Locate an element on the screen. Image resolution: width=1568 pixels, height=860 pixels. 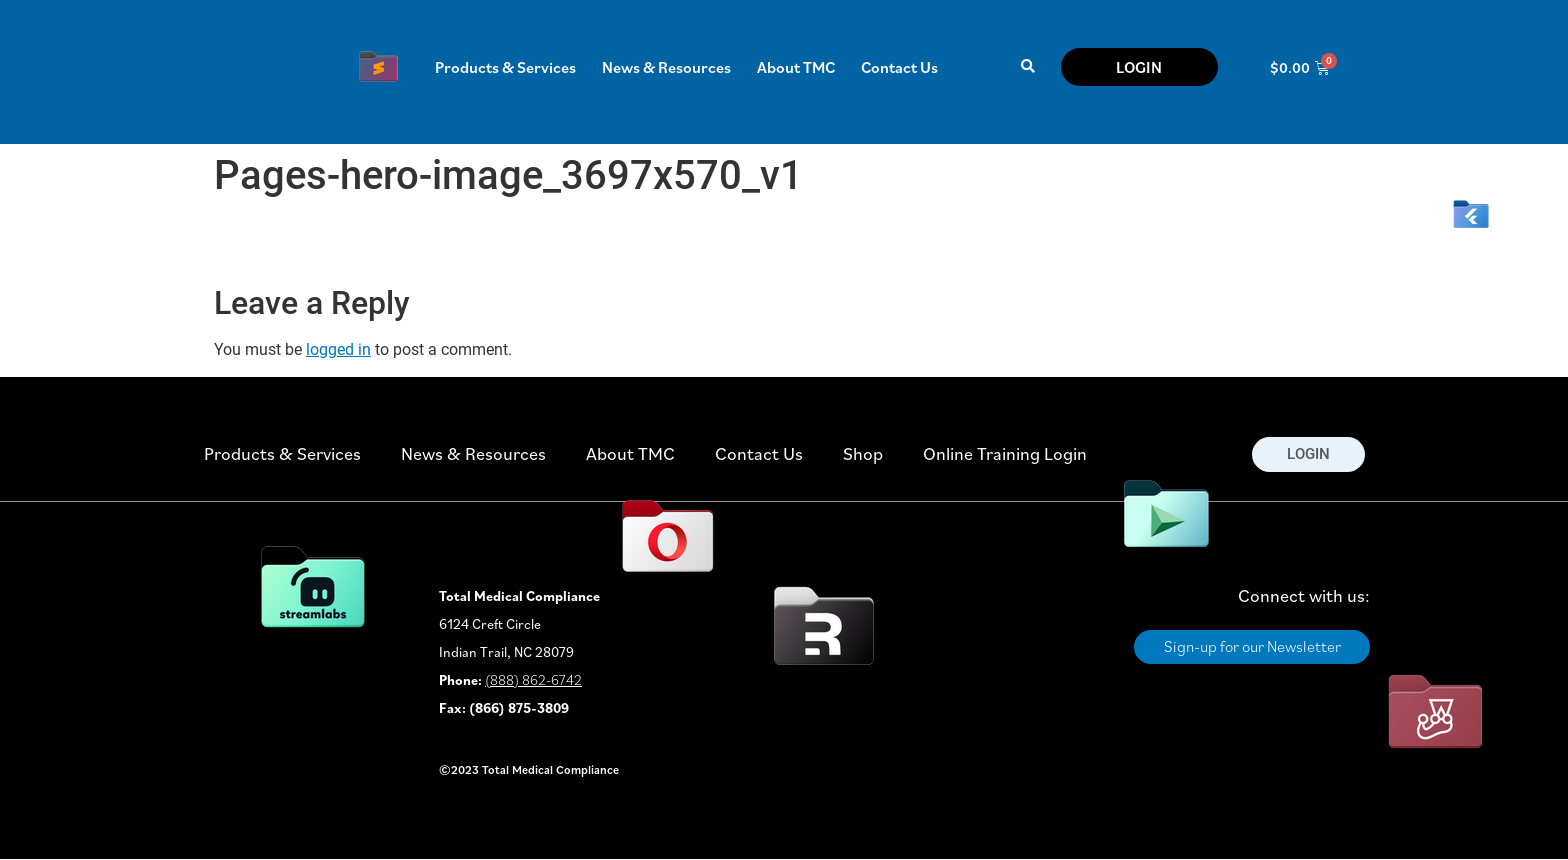
open remix project folder is located at coordinates (823, 628).